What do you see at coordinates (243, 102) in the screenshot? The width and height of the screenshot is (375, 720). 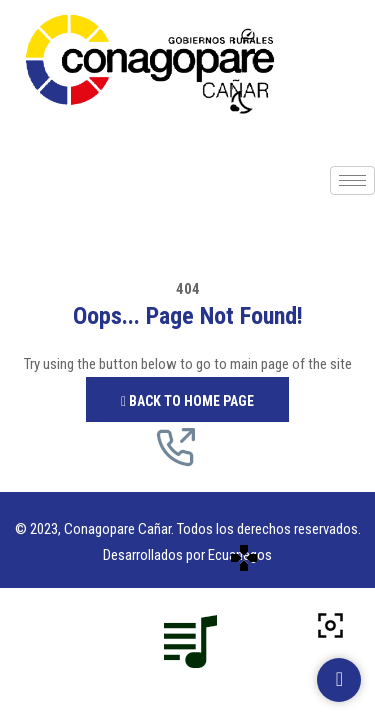 I see `switch to dark mode or night theme` at bounding box center [243, 102].